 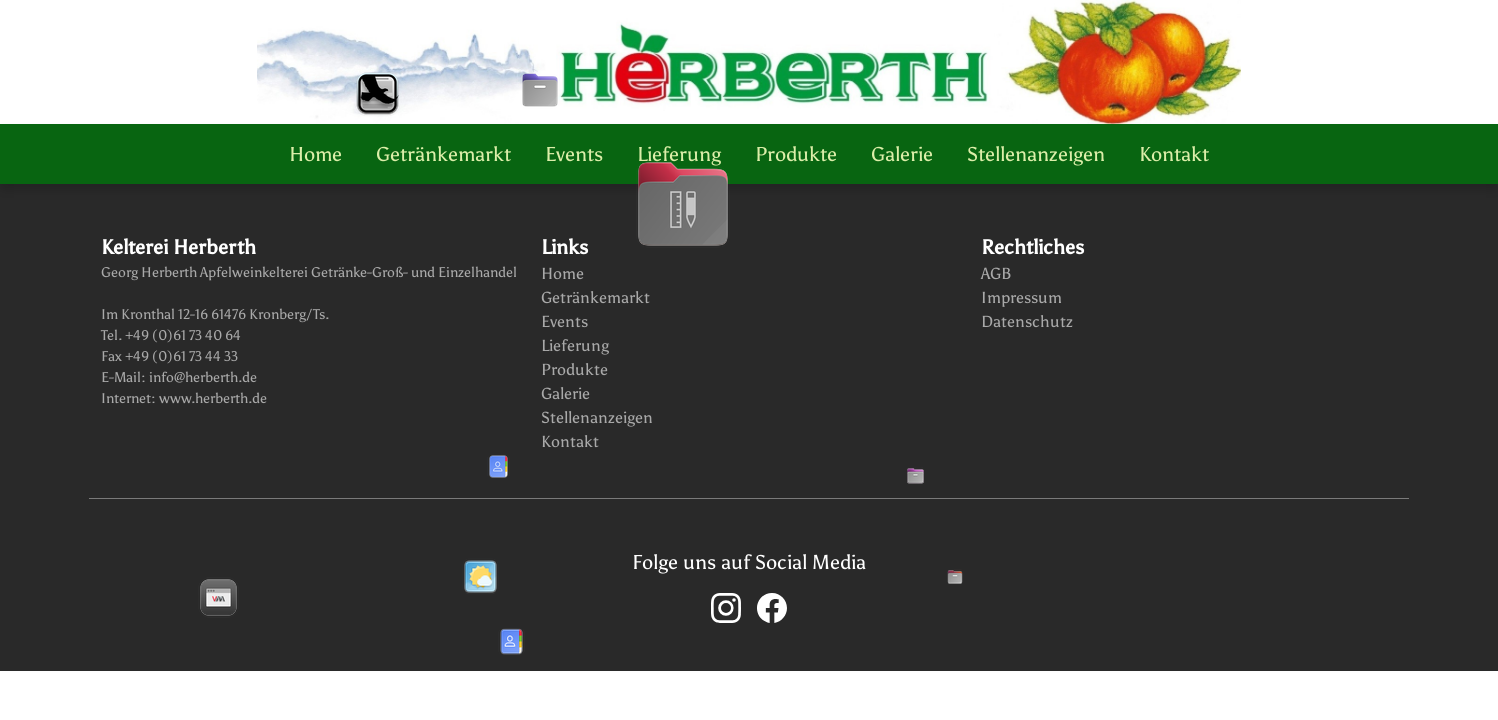 What do you see at coordinates (955, 577) in the screenshot?
I see `open the file manager application` at bounding box center [955, 577].